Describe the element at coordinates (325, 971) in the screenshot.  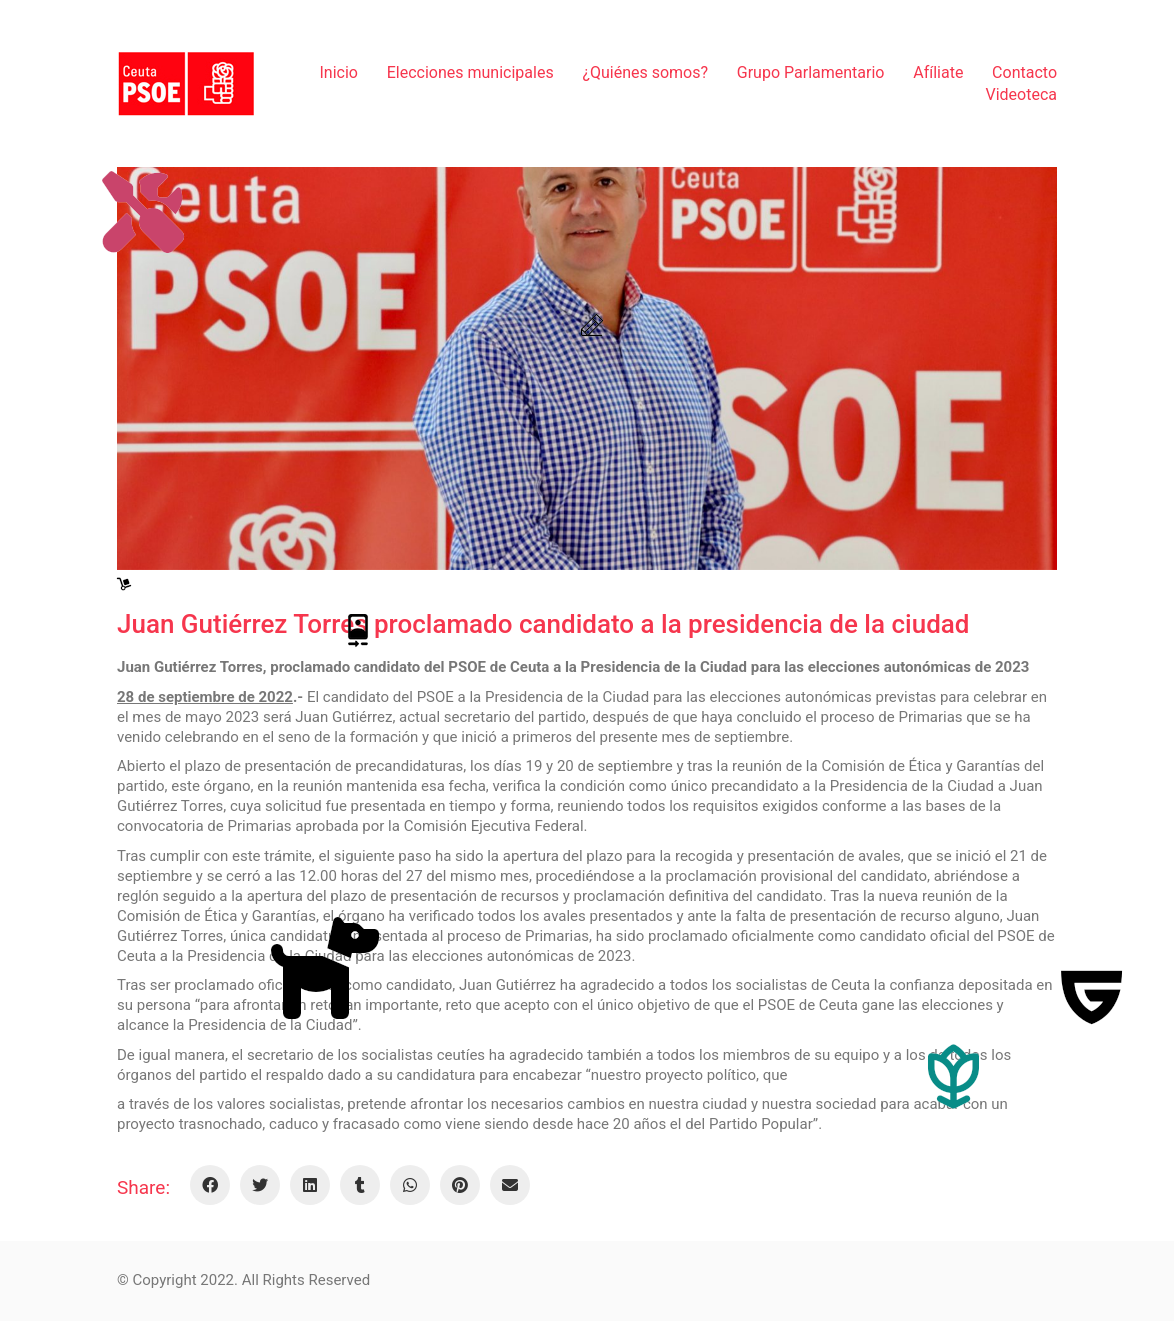
I see `view pet-related services or features` at that location.